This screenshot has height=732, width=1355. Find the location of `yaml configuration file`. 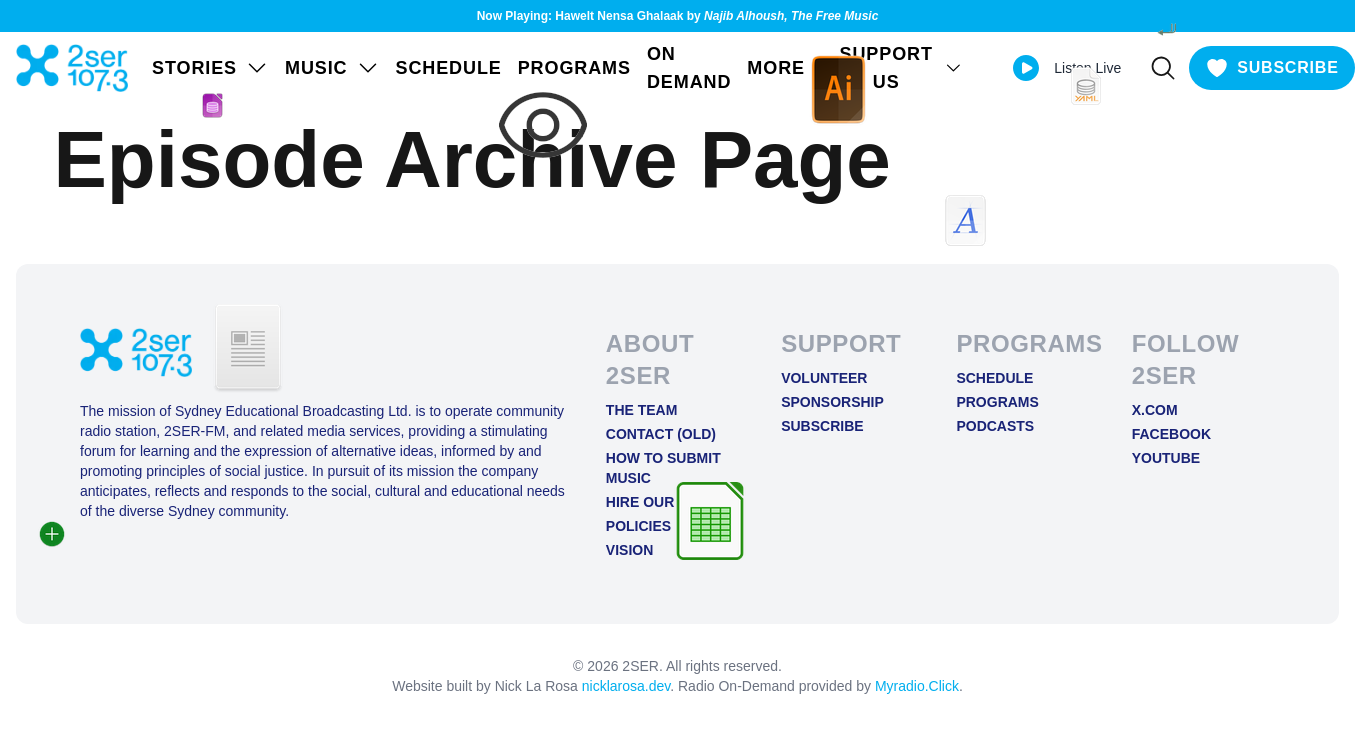

yaml configuration file is located at coordinates (1086, 86).